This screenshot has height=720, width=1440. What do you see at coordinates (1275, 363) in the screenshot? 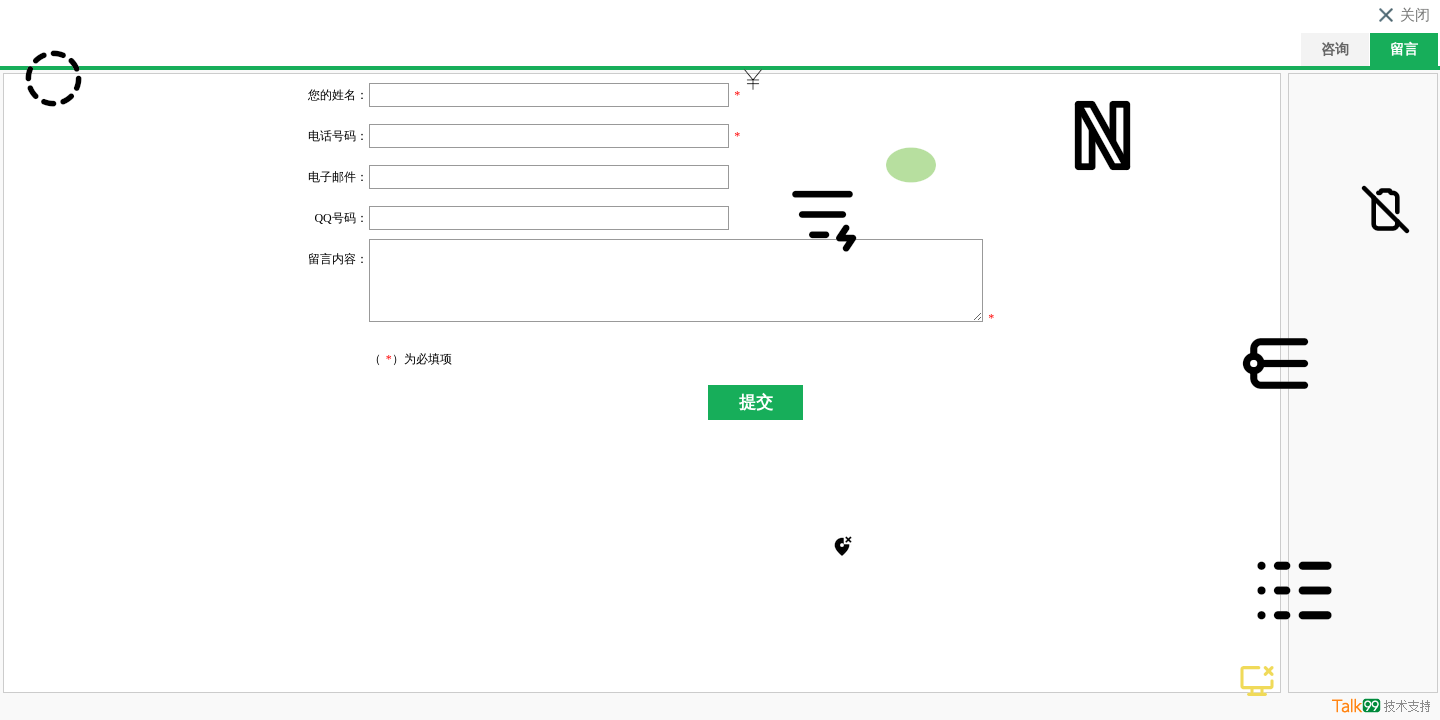
I see `adjust text alignment settings` at bounding box center [1275, 363].